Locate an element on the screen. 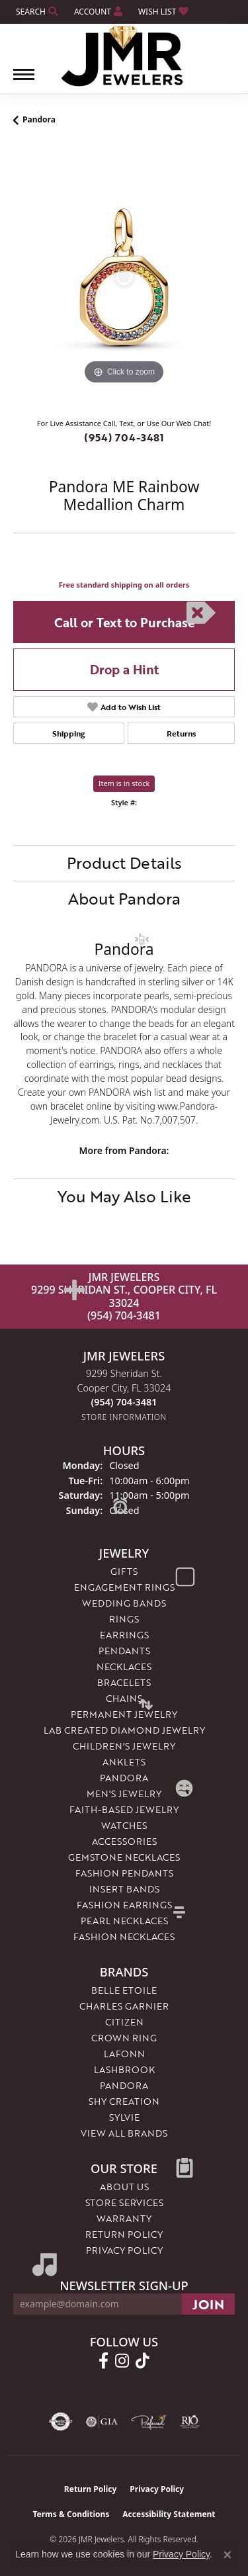 This screenshot has height=2576, width=248. indicates feeling unwell or sick status is located at coordinates (184, 1788).